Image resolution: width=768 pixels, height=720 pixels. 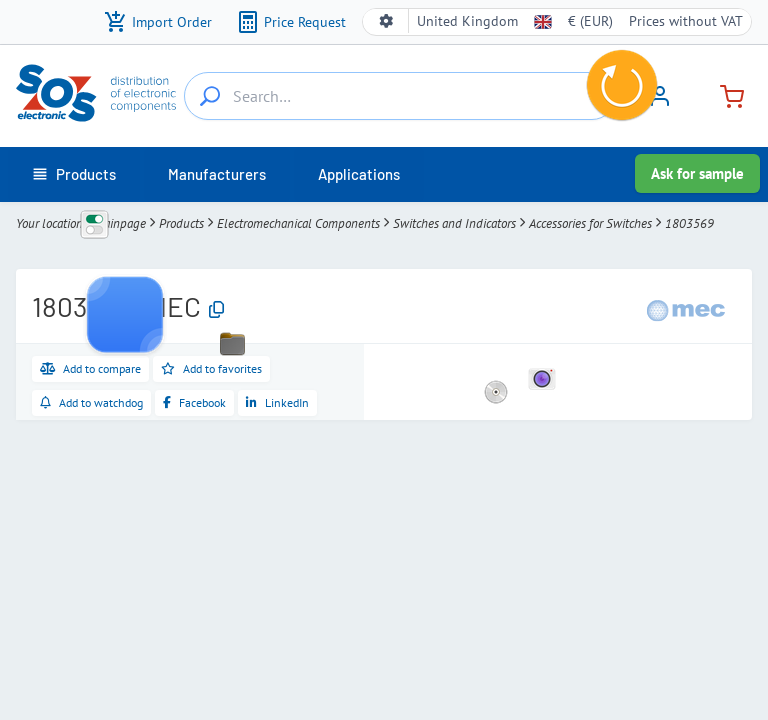 I want to click on configure hot corners behavior, so click(x=125, y=316).